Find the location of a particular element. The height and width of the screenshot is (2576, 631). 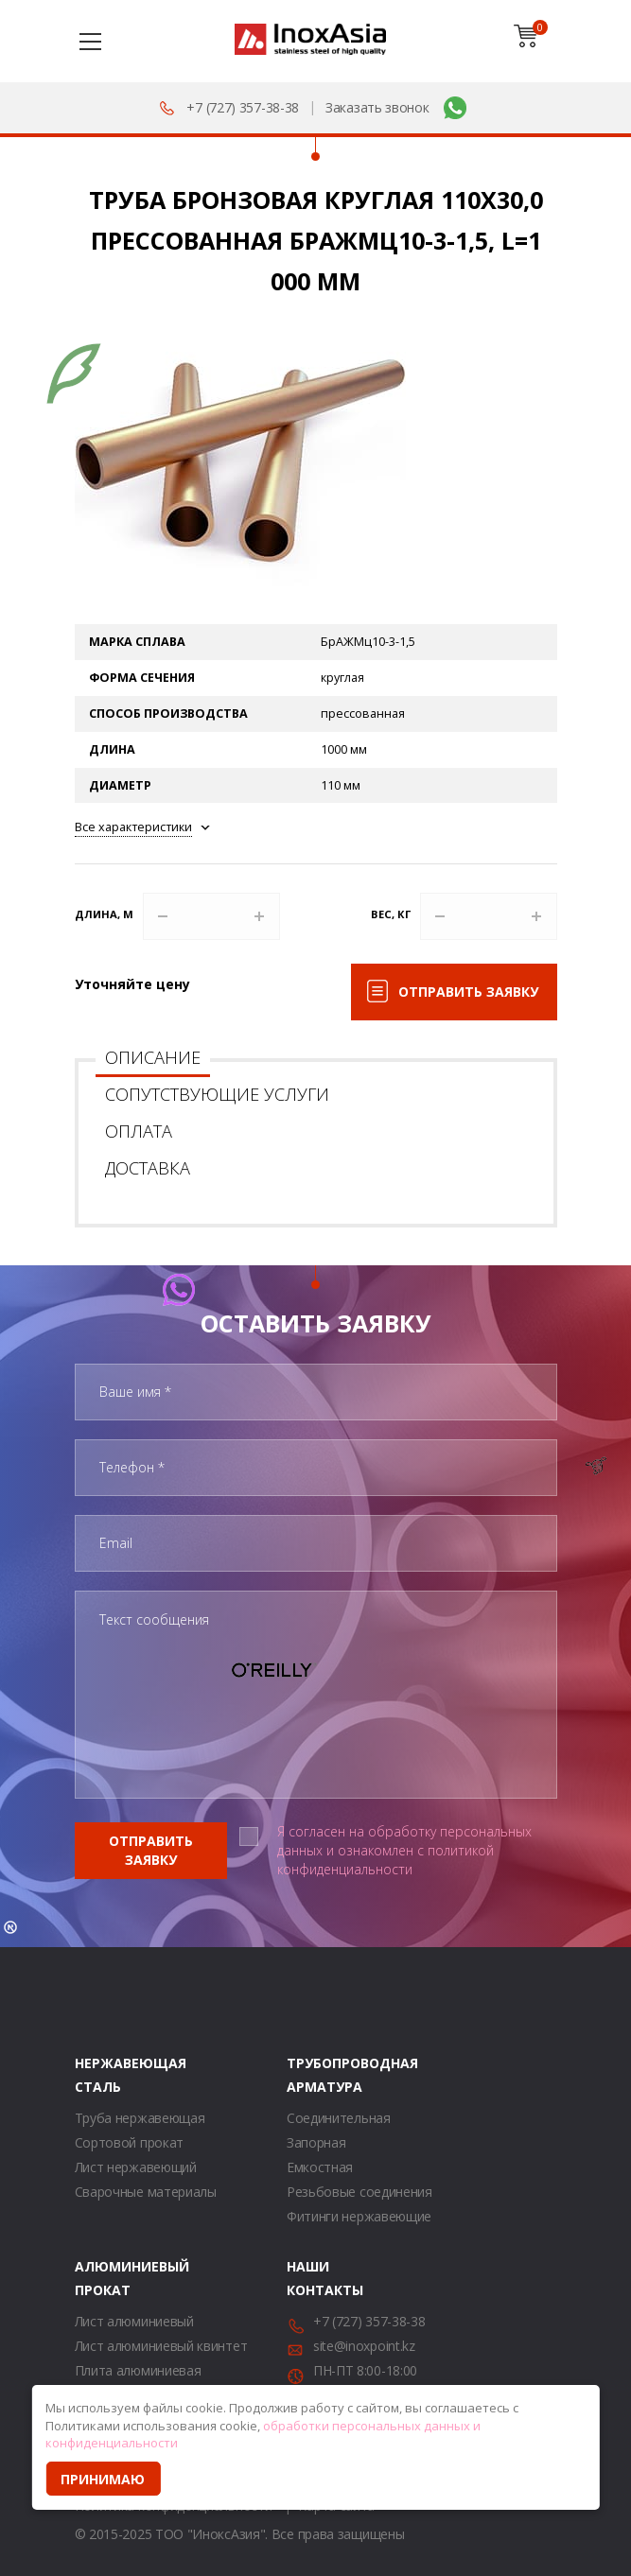

open whatsapp messaging app is located at coordinates (179, 1290).